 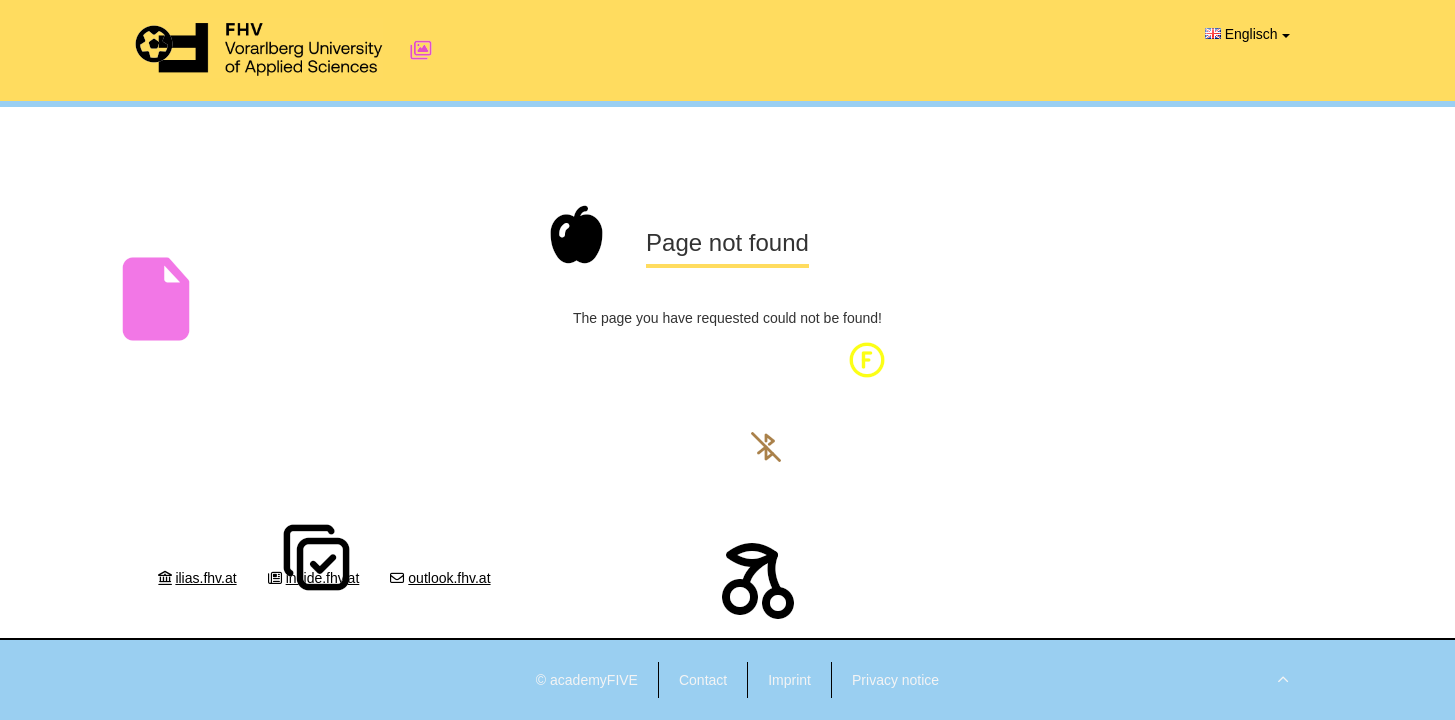 What do you see at coordinates (316, 557) in the screenshot?
I see `content copied successfully to clipboard` at bounding box center [316, 557].